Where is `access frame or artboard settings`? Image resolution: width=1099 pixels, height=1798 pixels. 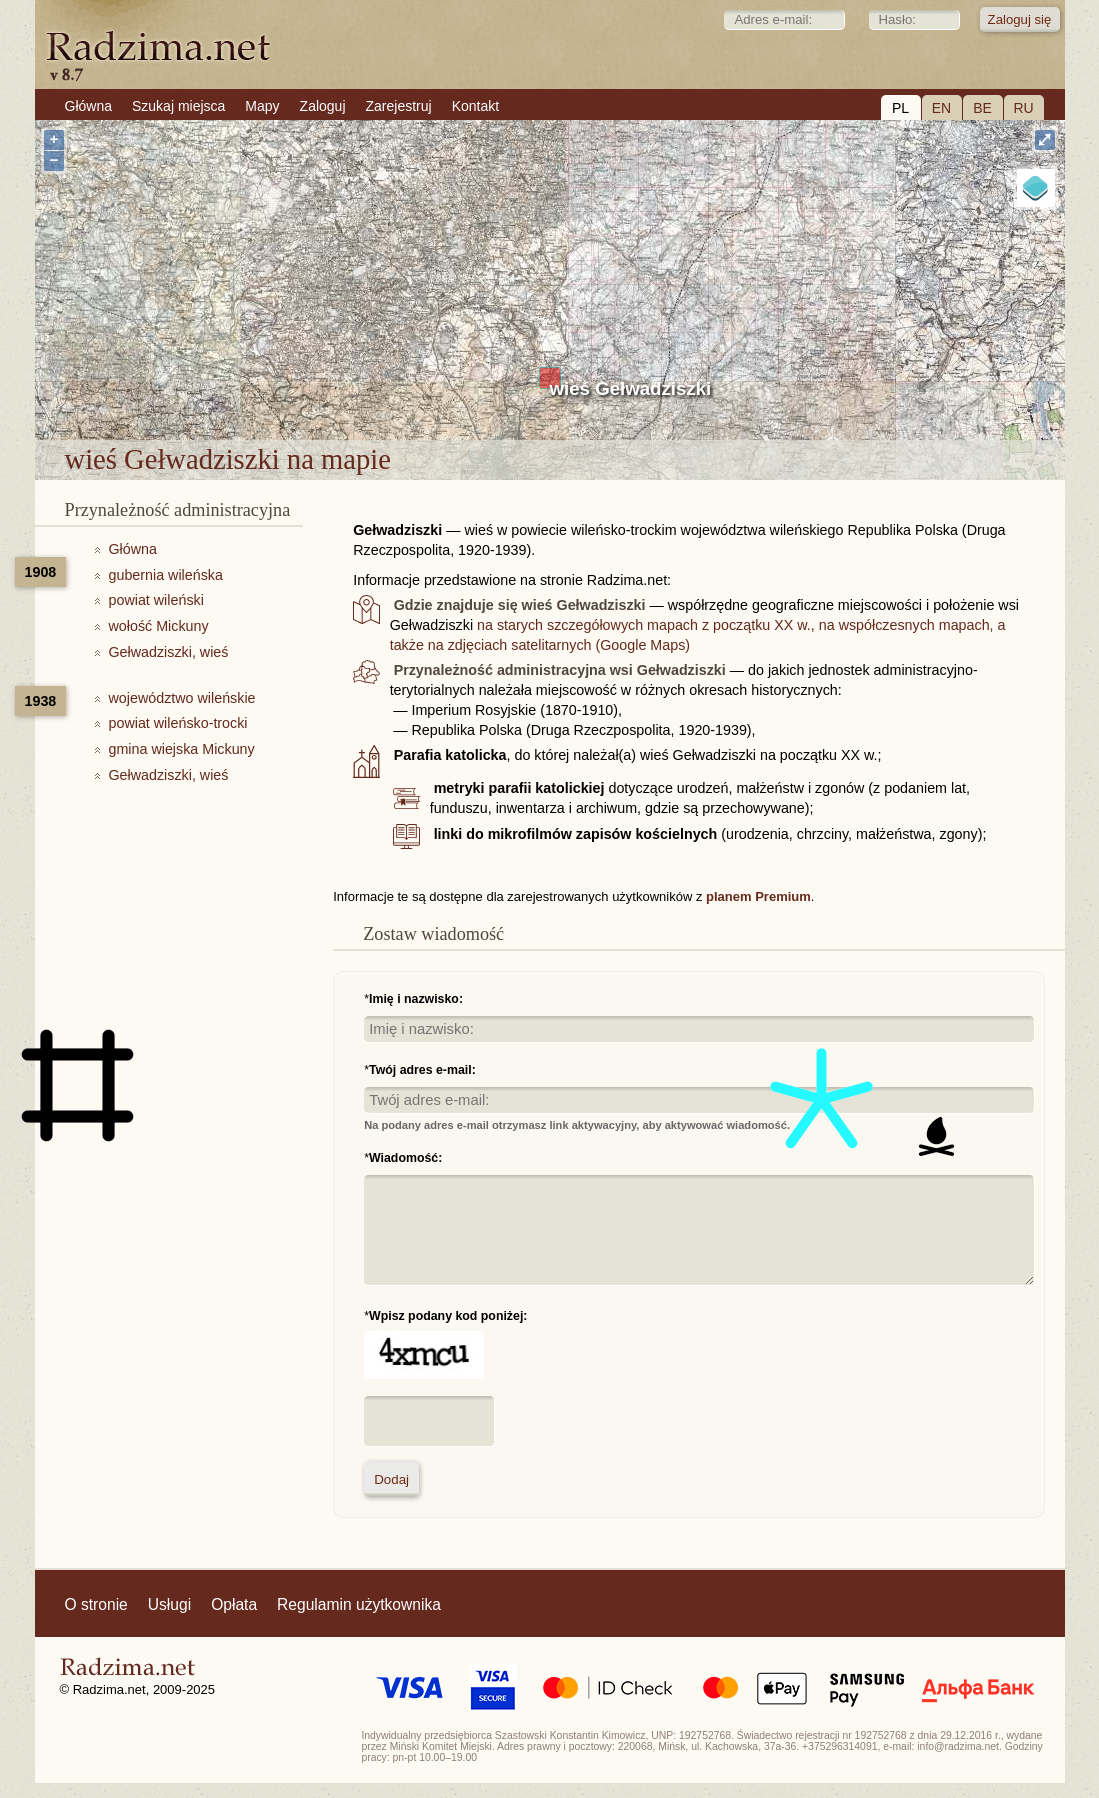
access frame or artboard settings is located at coordinates (77, 1085).